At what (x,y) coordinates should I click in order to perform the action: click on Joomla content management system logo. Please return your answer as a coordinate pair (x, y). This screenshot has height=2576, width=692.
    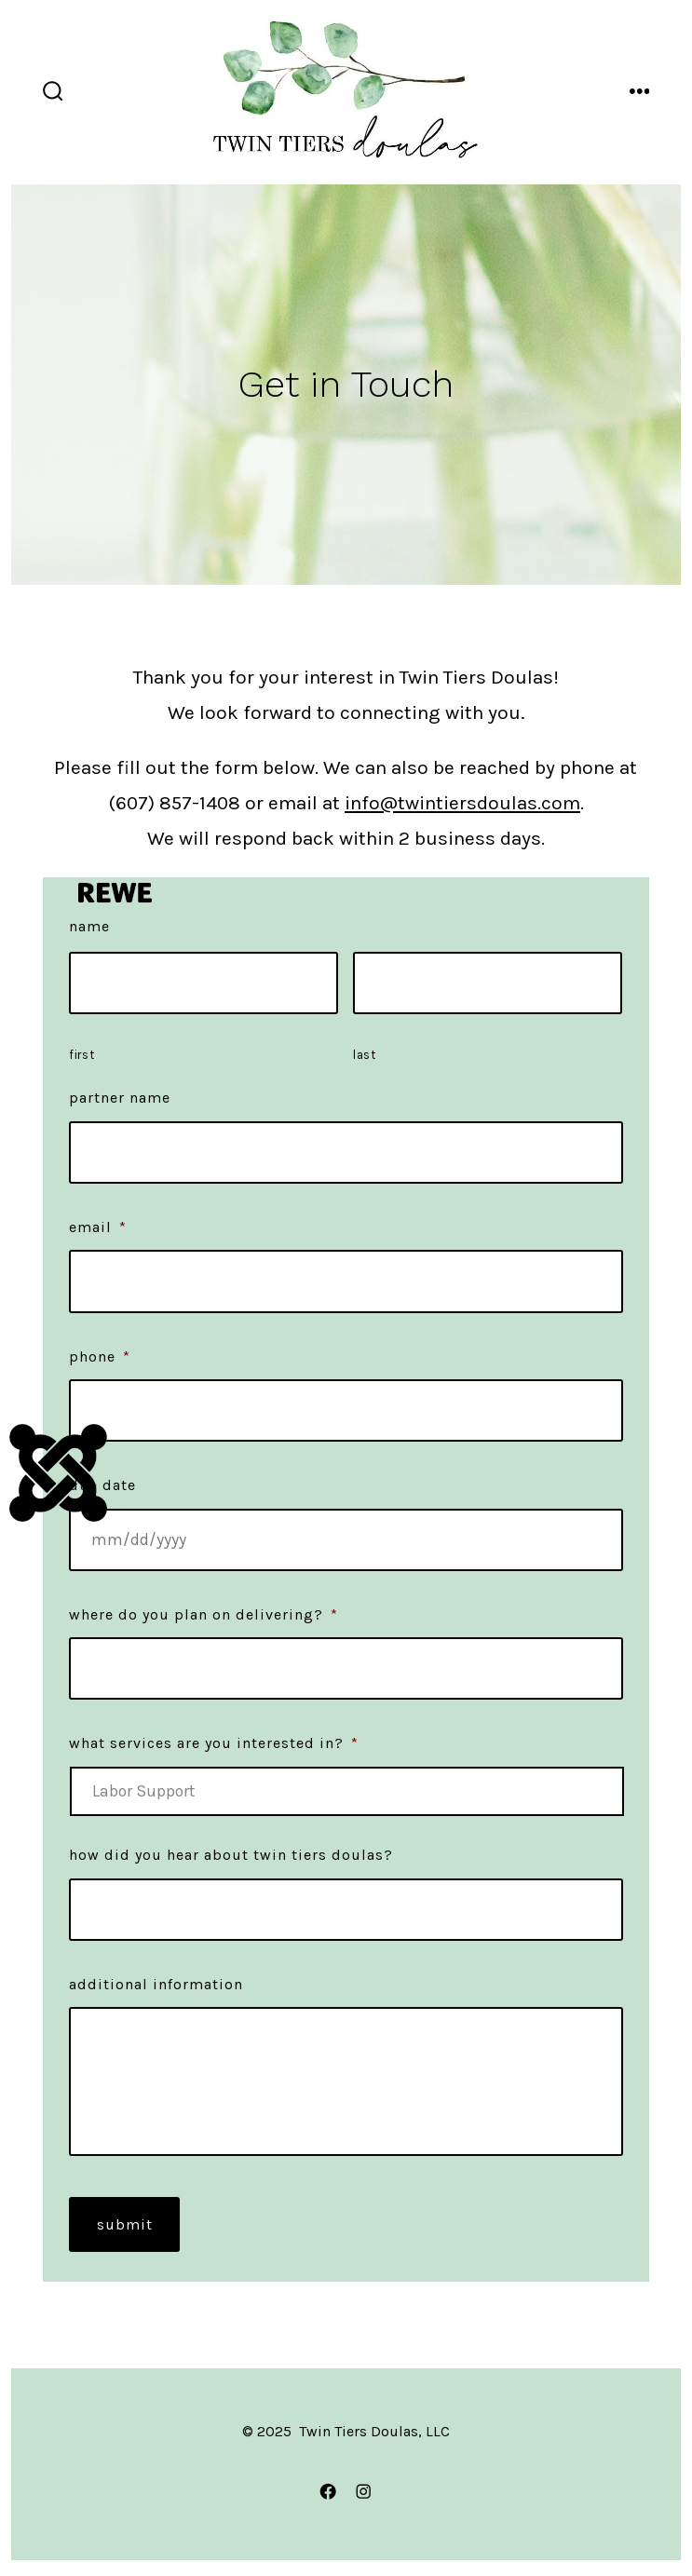
    Looking at the image, I should click on (58, 1472).